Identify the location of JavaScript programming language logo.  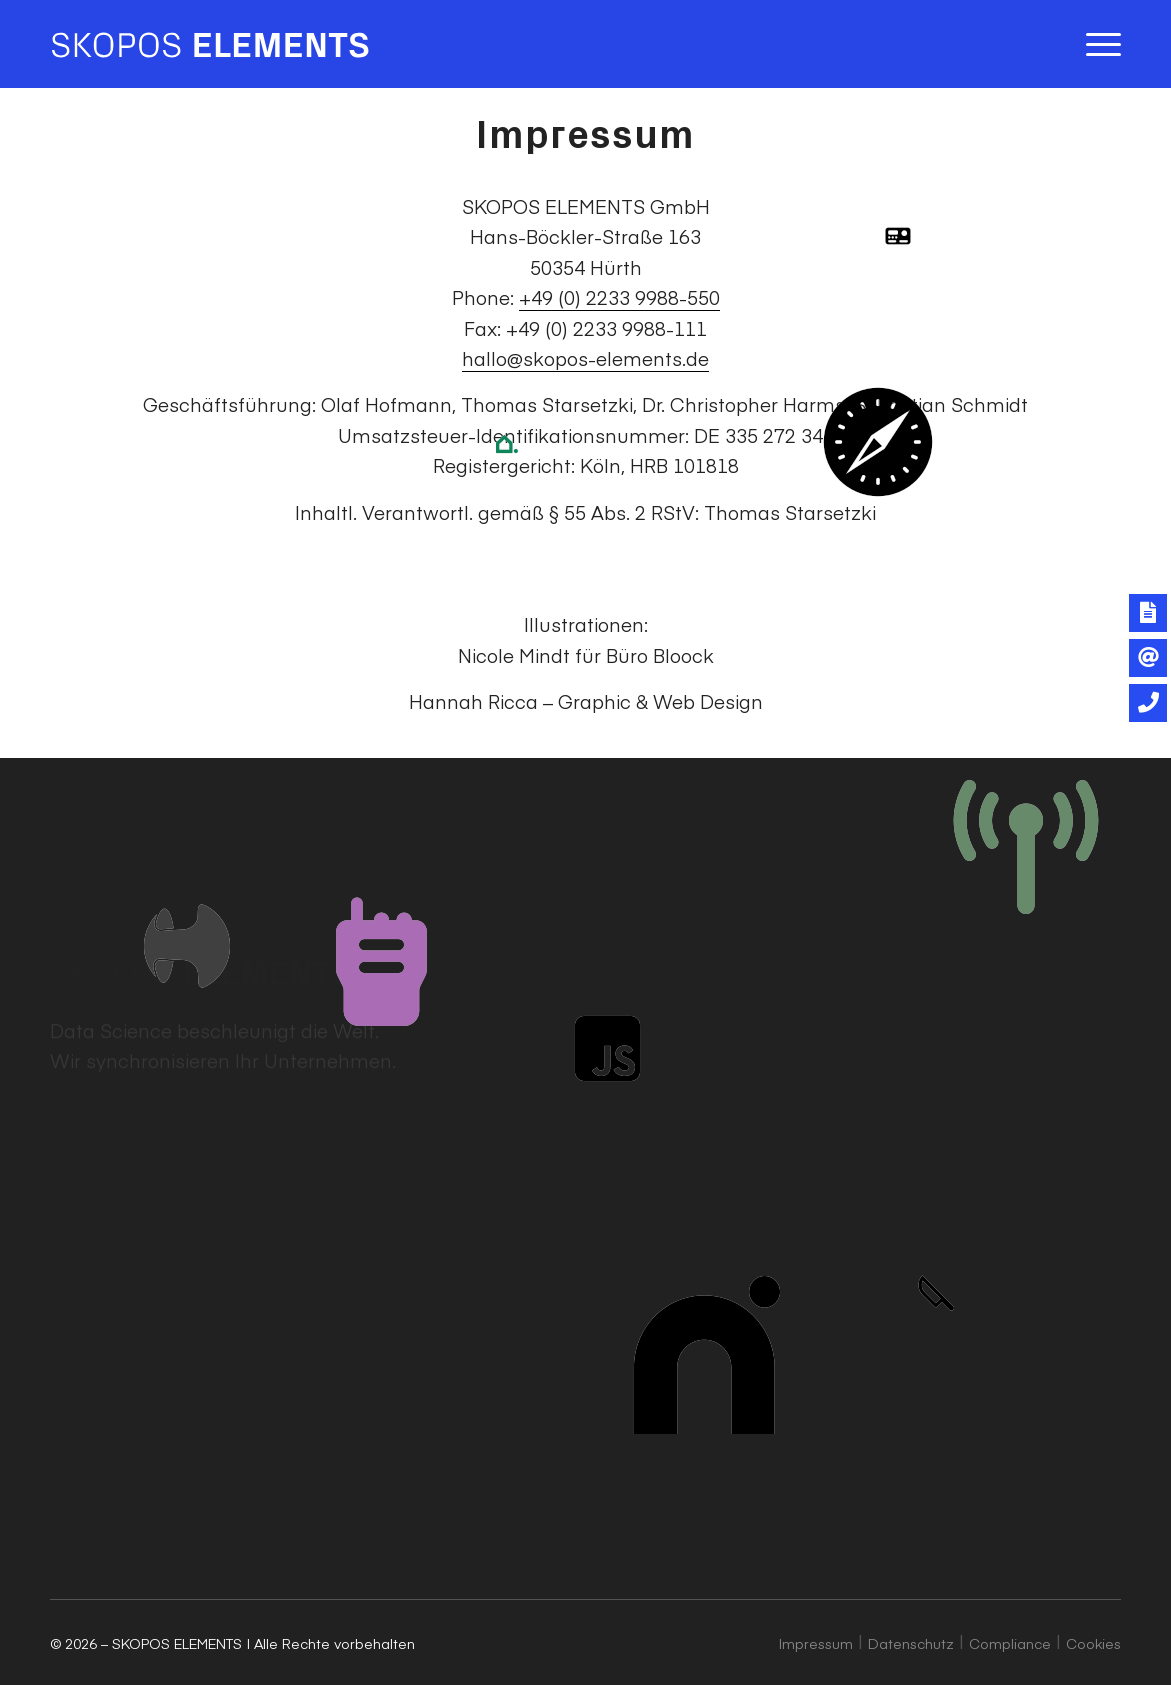
(607, 1048).